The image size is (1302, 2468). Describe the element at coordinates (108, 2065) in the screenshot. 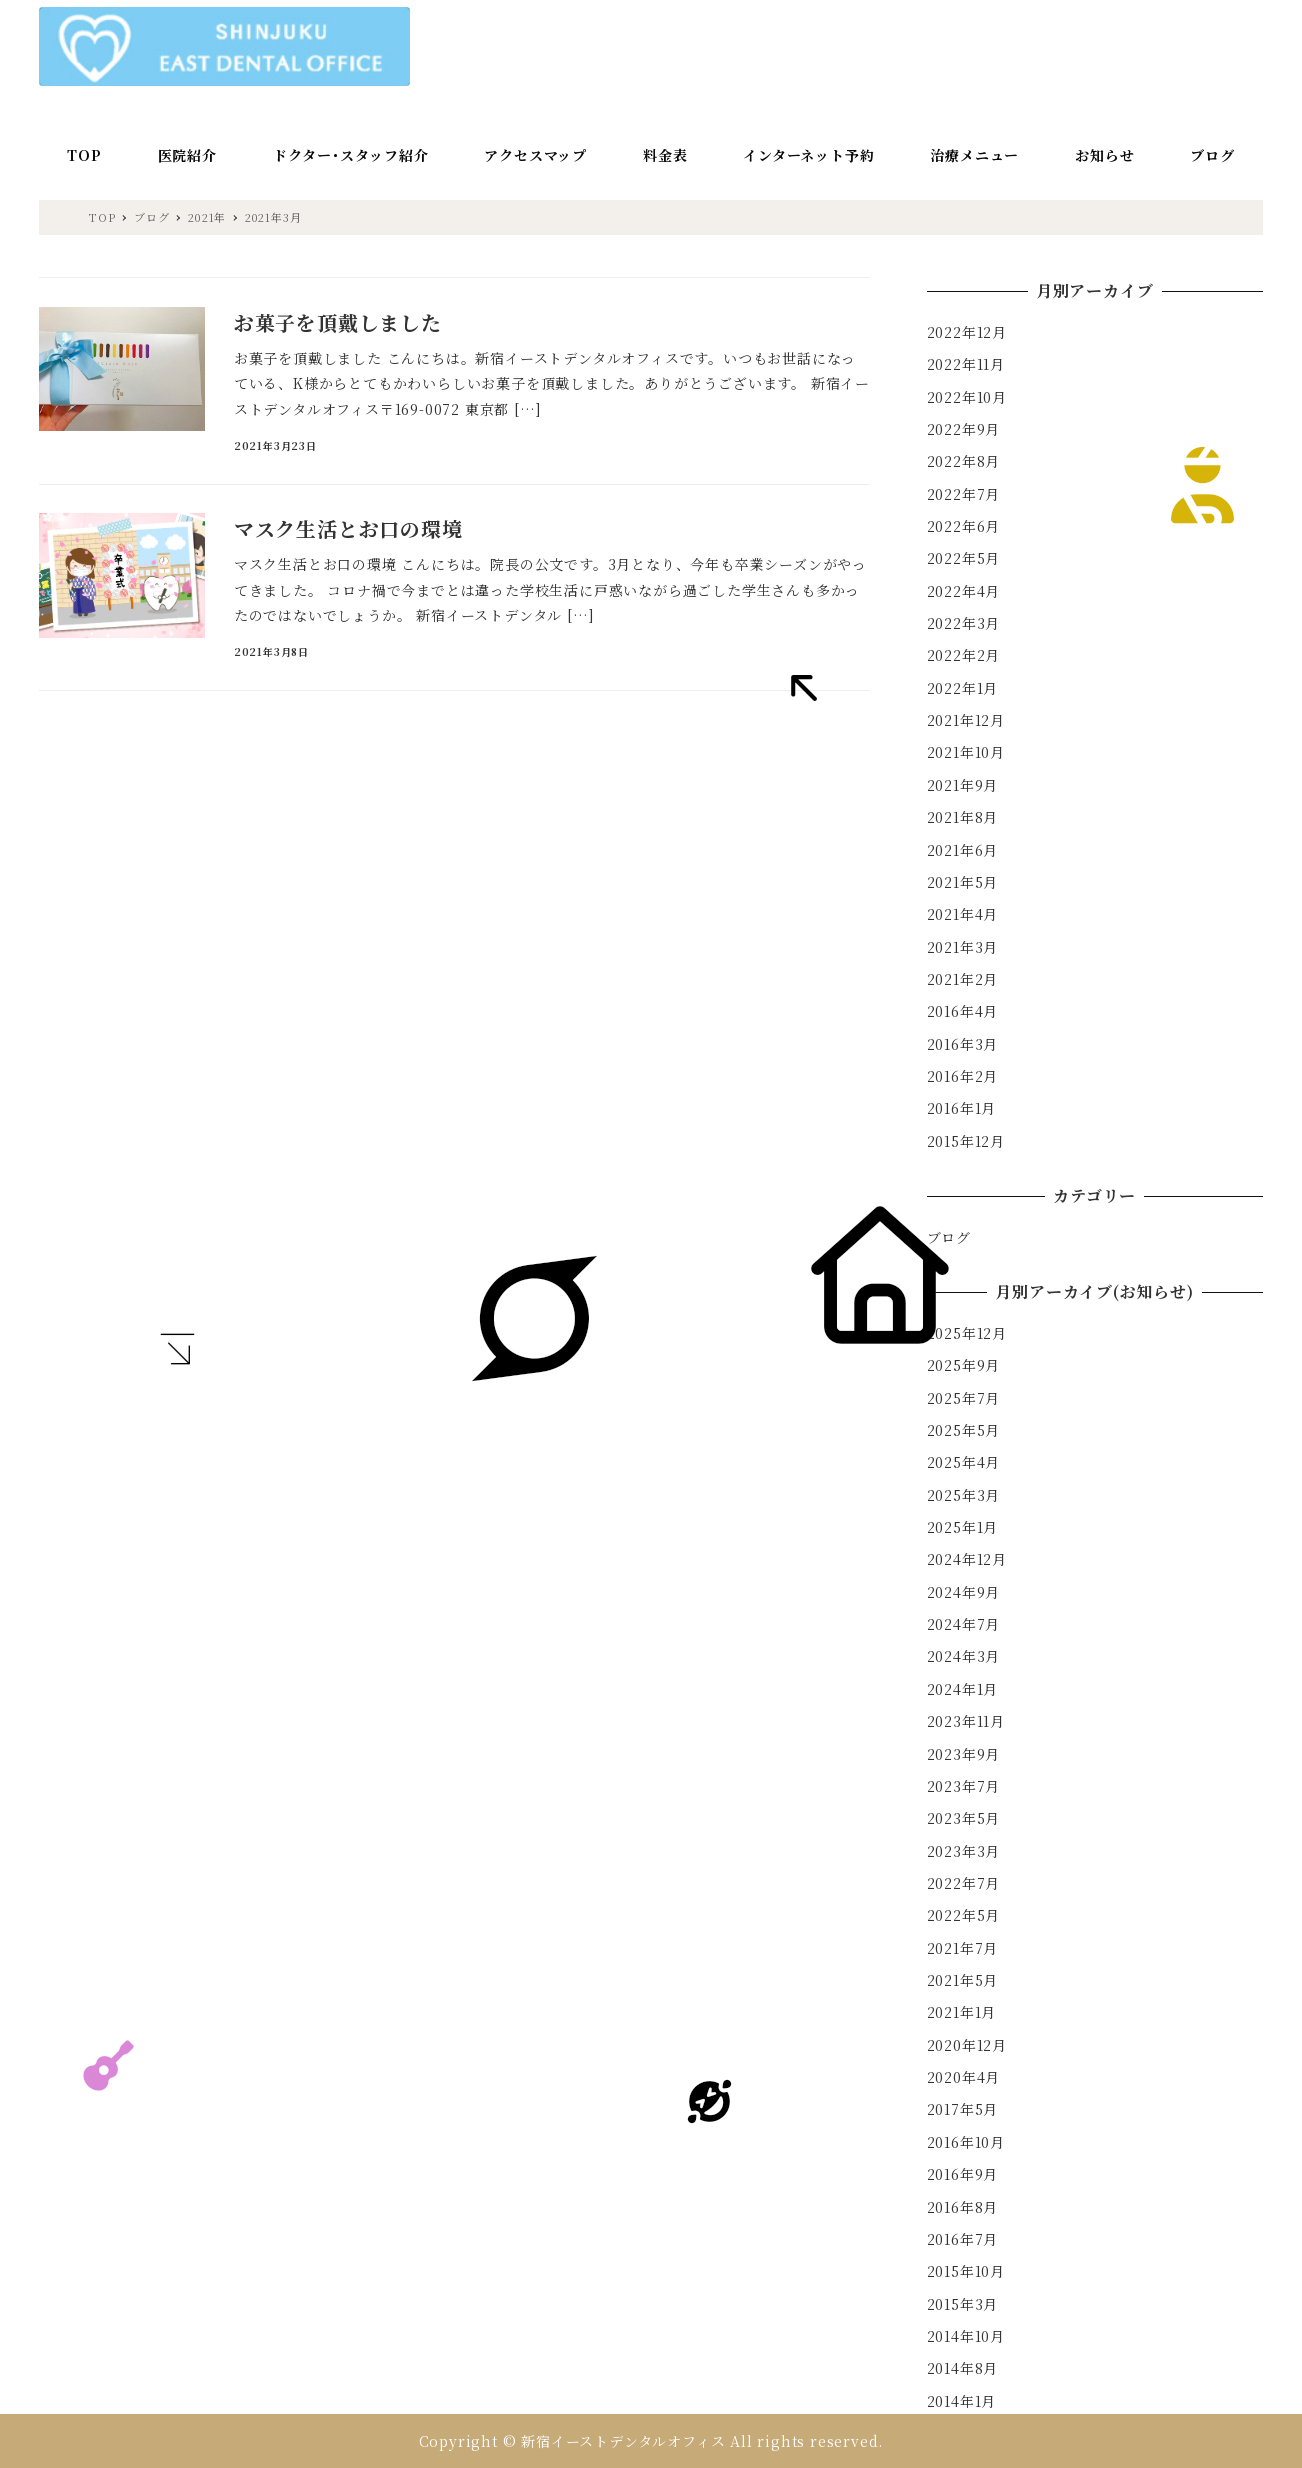

I see `access music or audio settings` at that location.